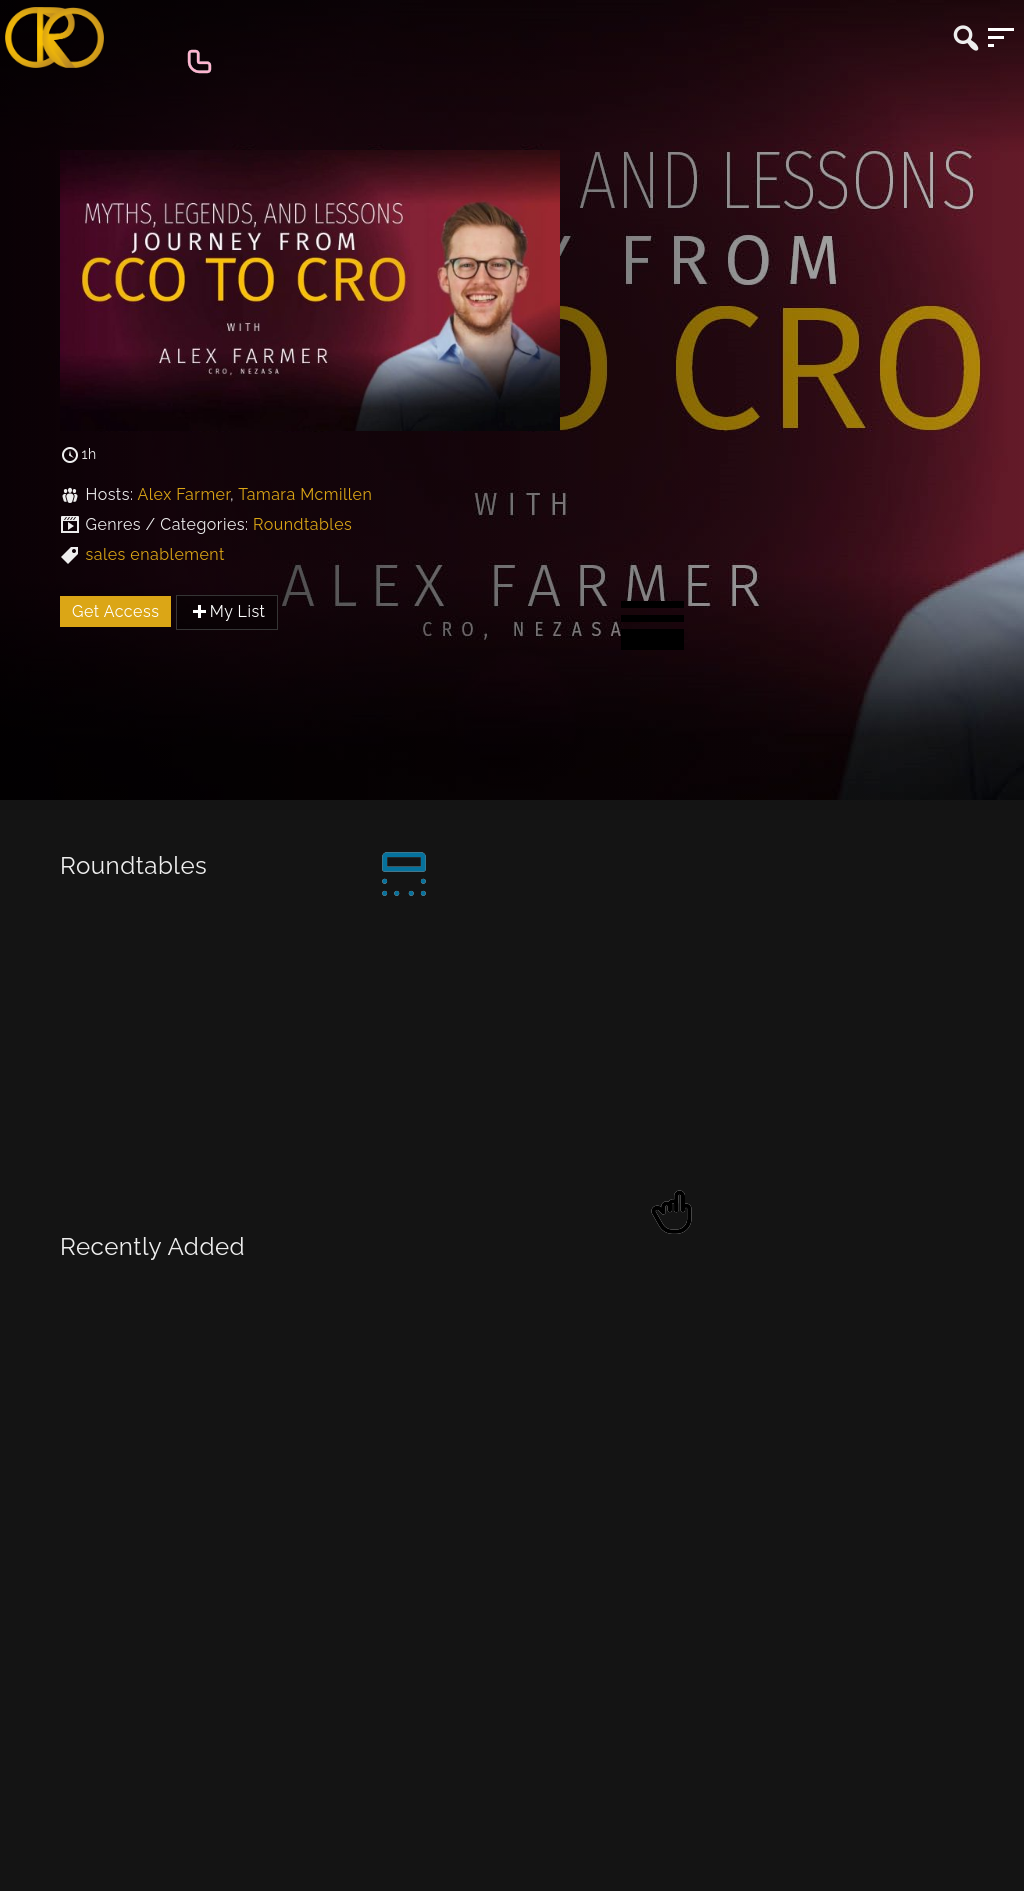 The width and height of the screenshot is (1024, 1891). What do you see at coordinates (404, 874) in the screenshot?
I see `align content to top of container` at bounding box center [404, 874].